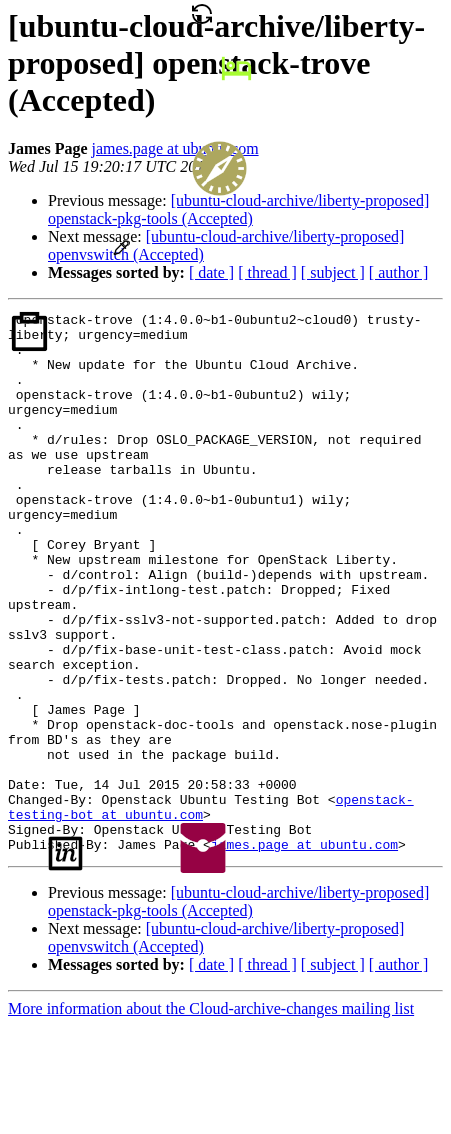  I want to click on open Safari web browser, so click(219, 168).